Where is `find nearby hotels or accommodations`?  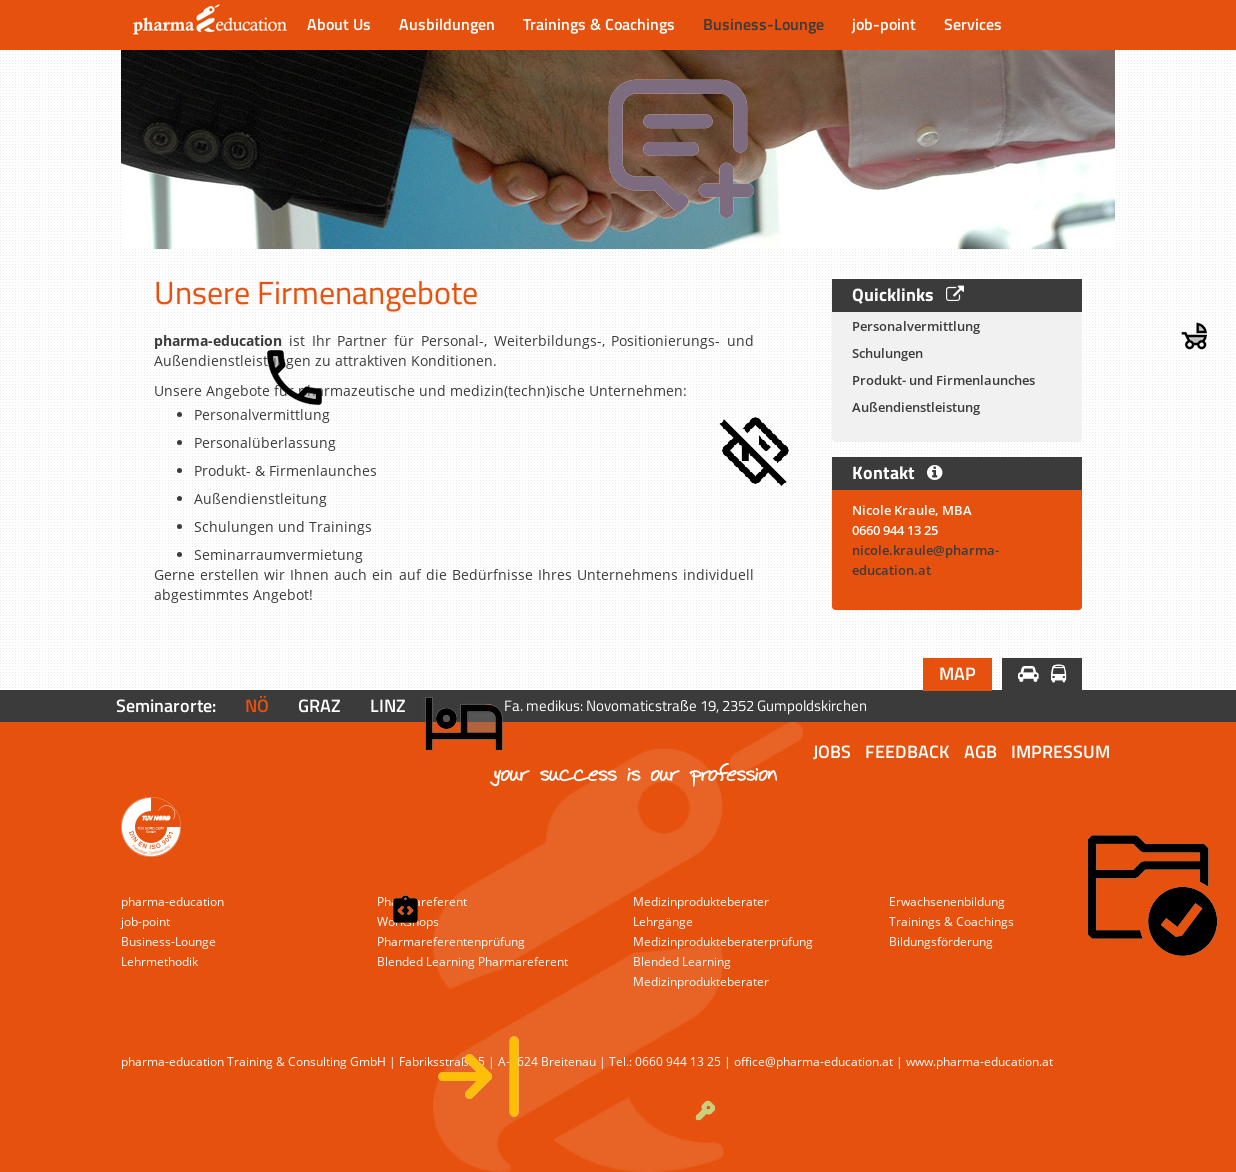
find nearby hotels or accommodations is located at coordinates (464, 722).